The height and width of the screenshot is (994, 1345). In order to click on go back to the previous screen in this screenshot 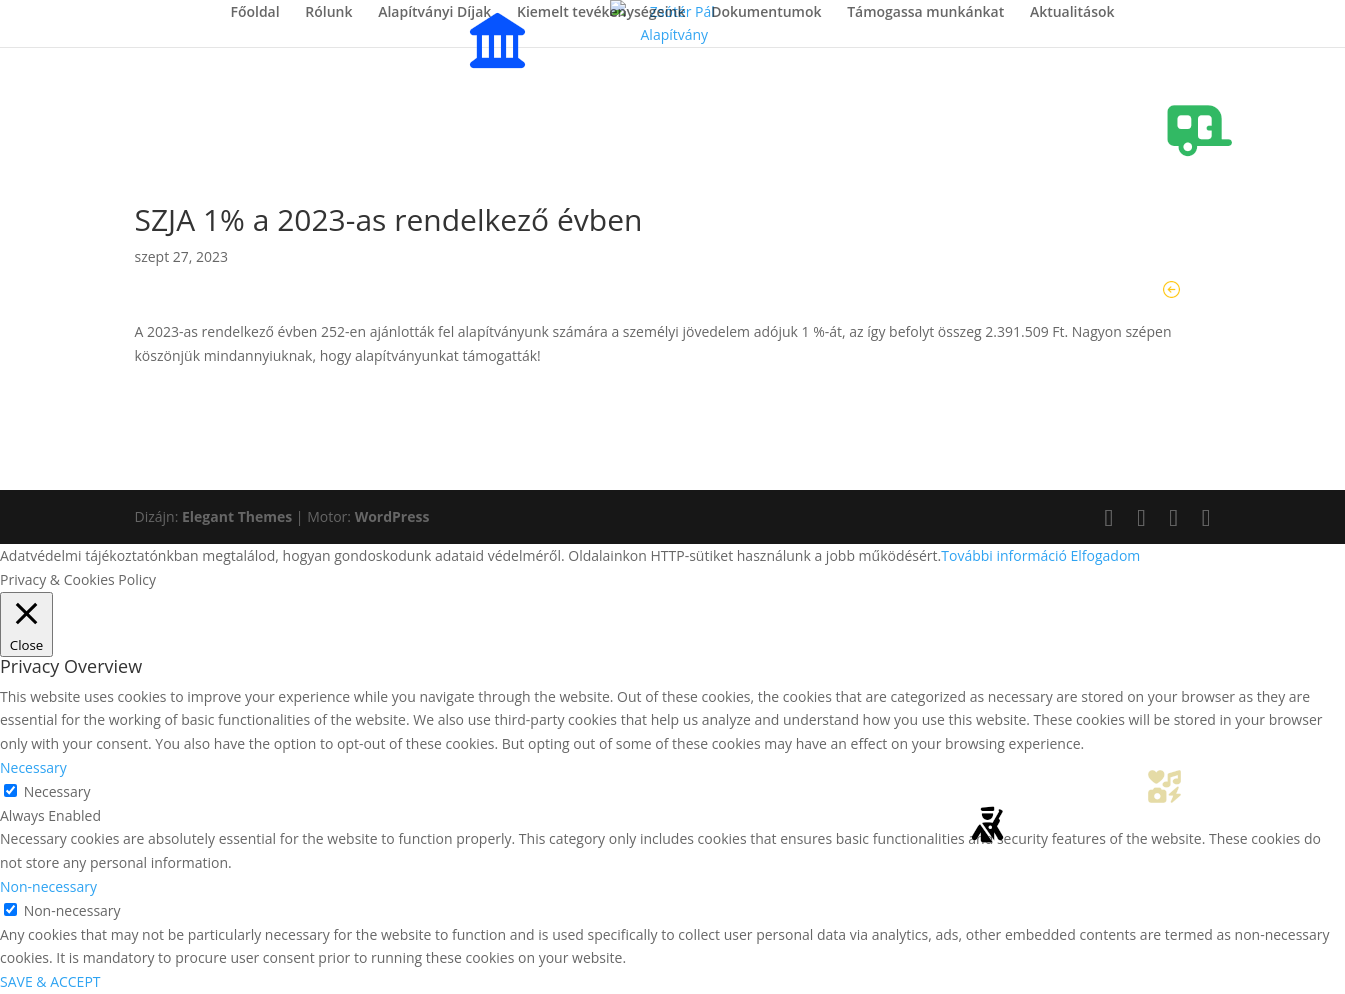, I will do `click(1171, 289)`.